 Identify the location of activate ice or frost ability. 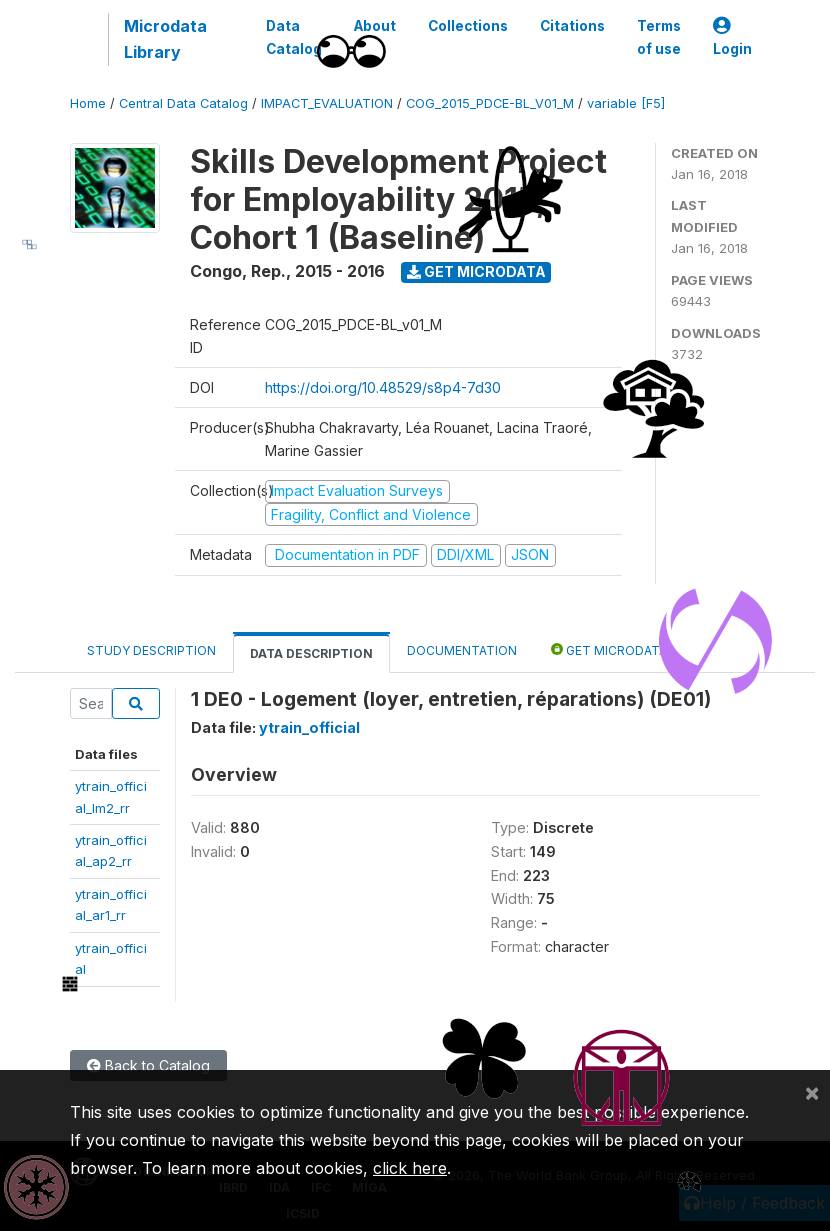
(36, 1187).